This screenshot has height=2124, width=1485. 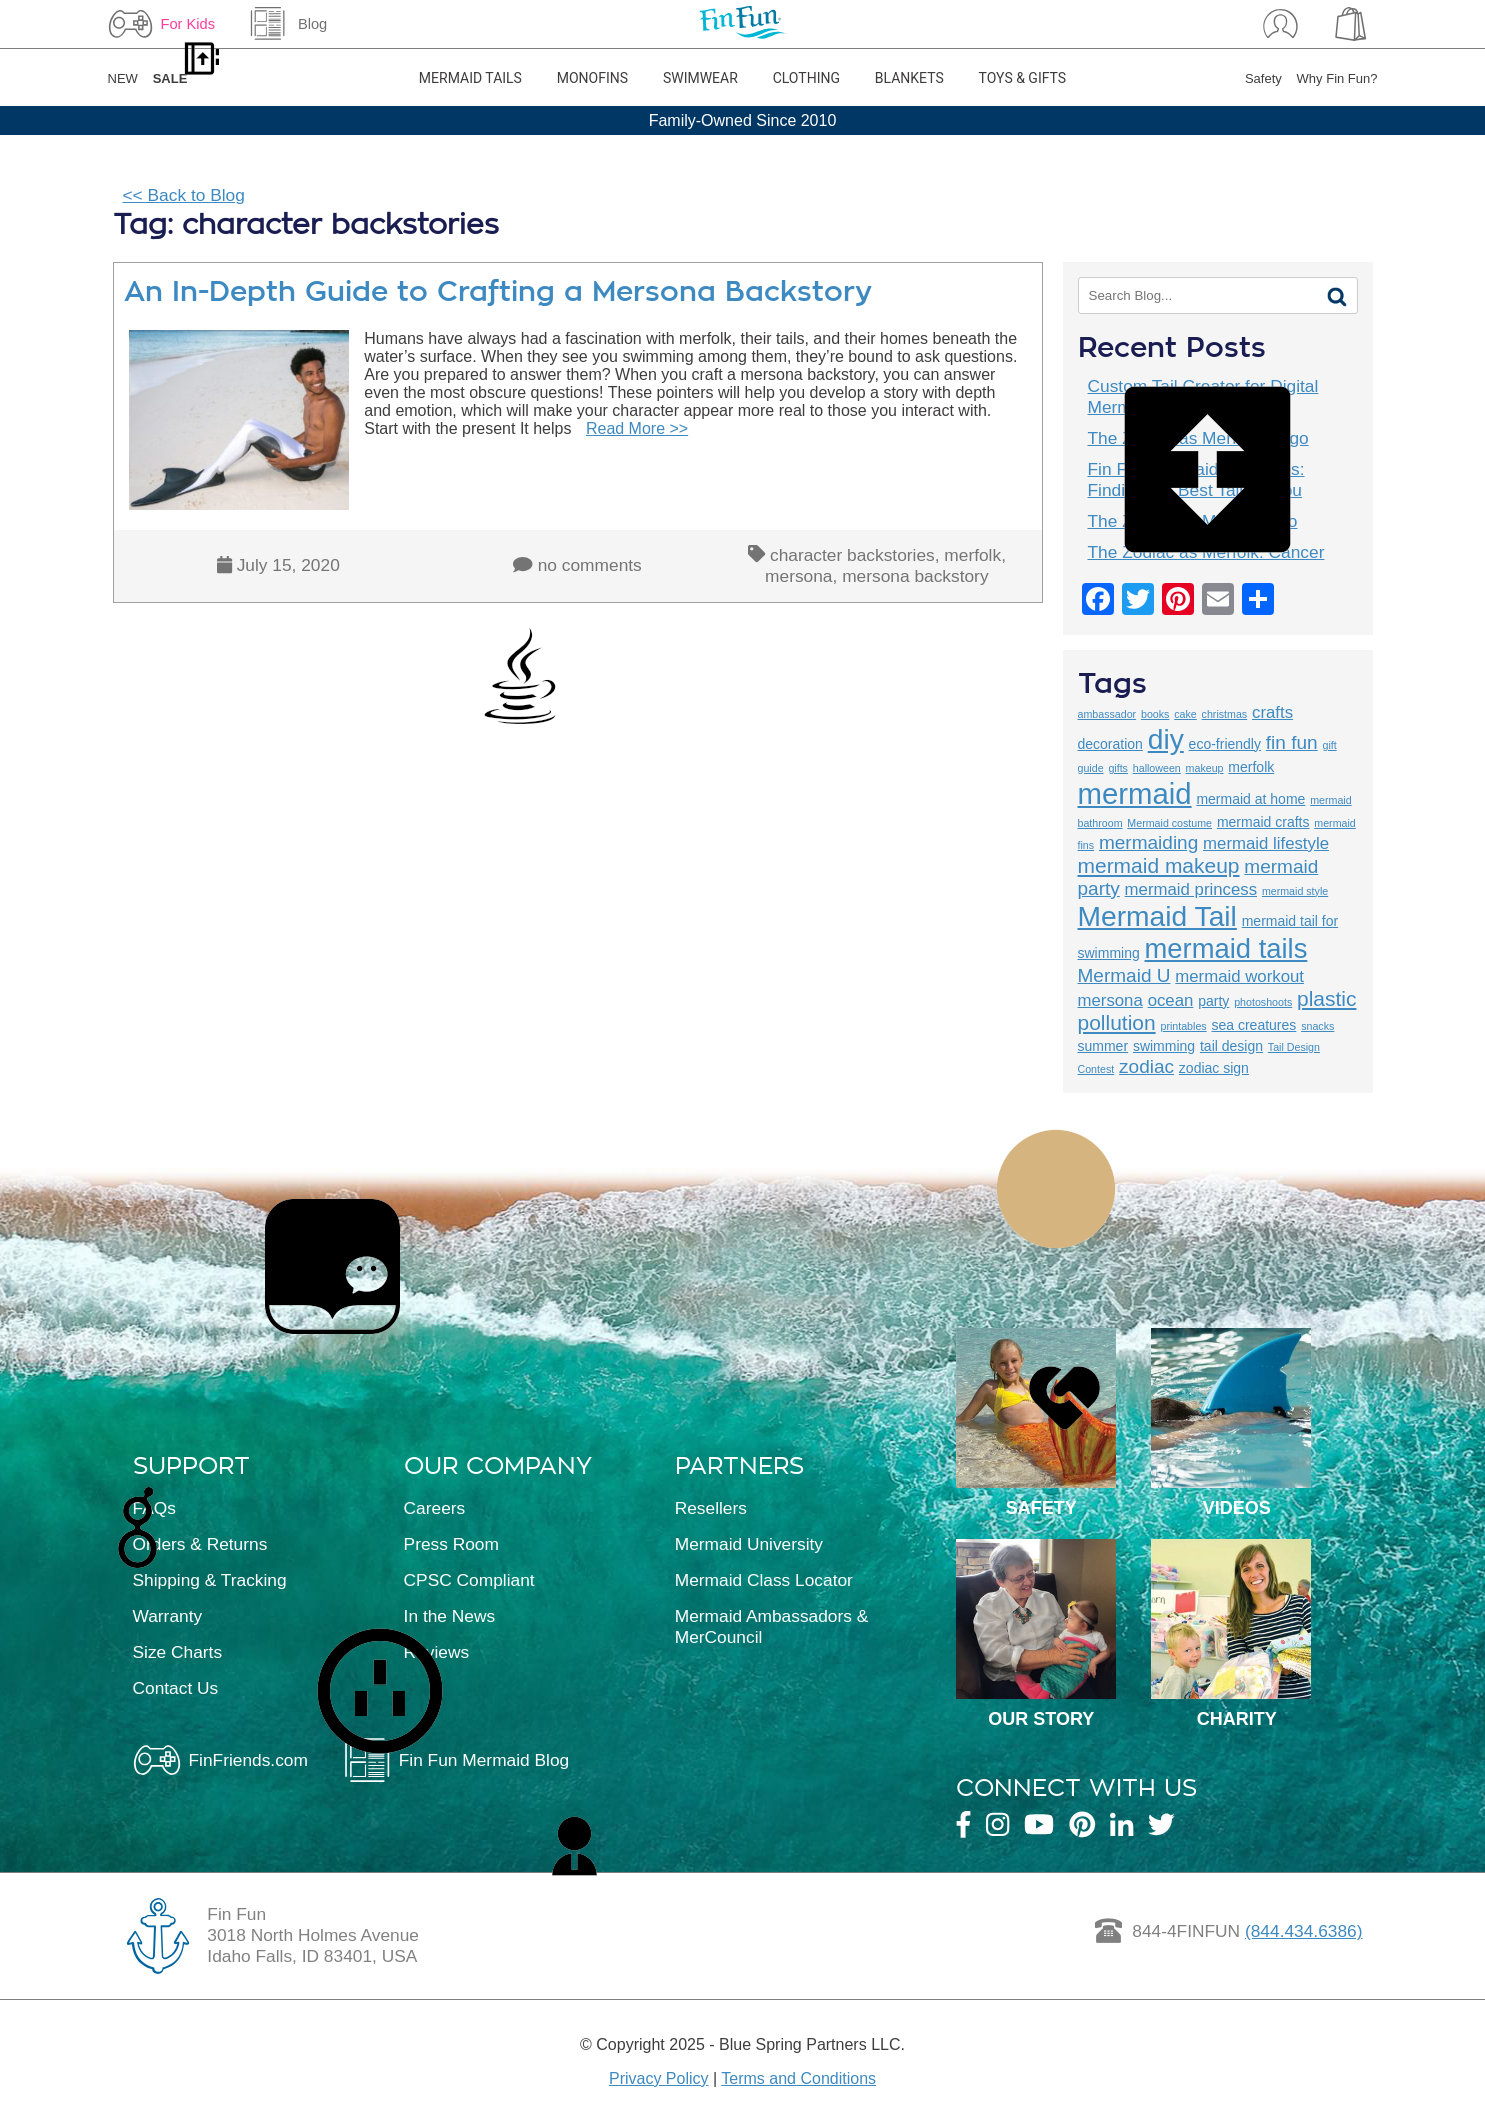 I want to click on greenhouse recruiting software logo, so click(x=137, y=1527).